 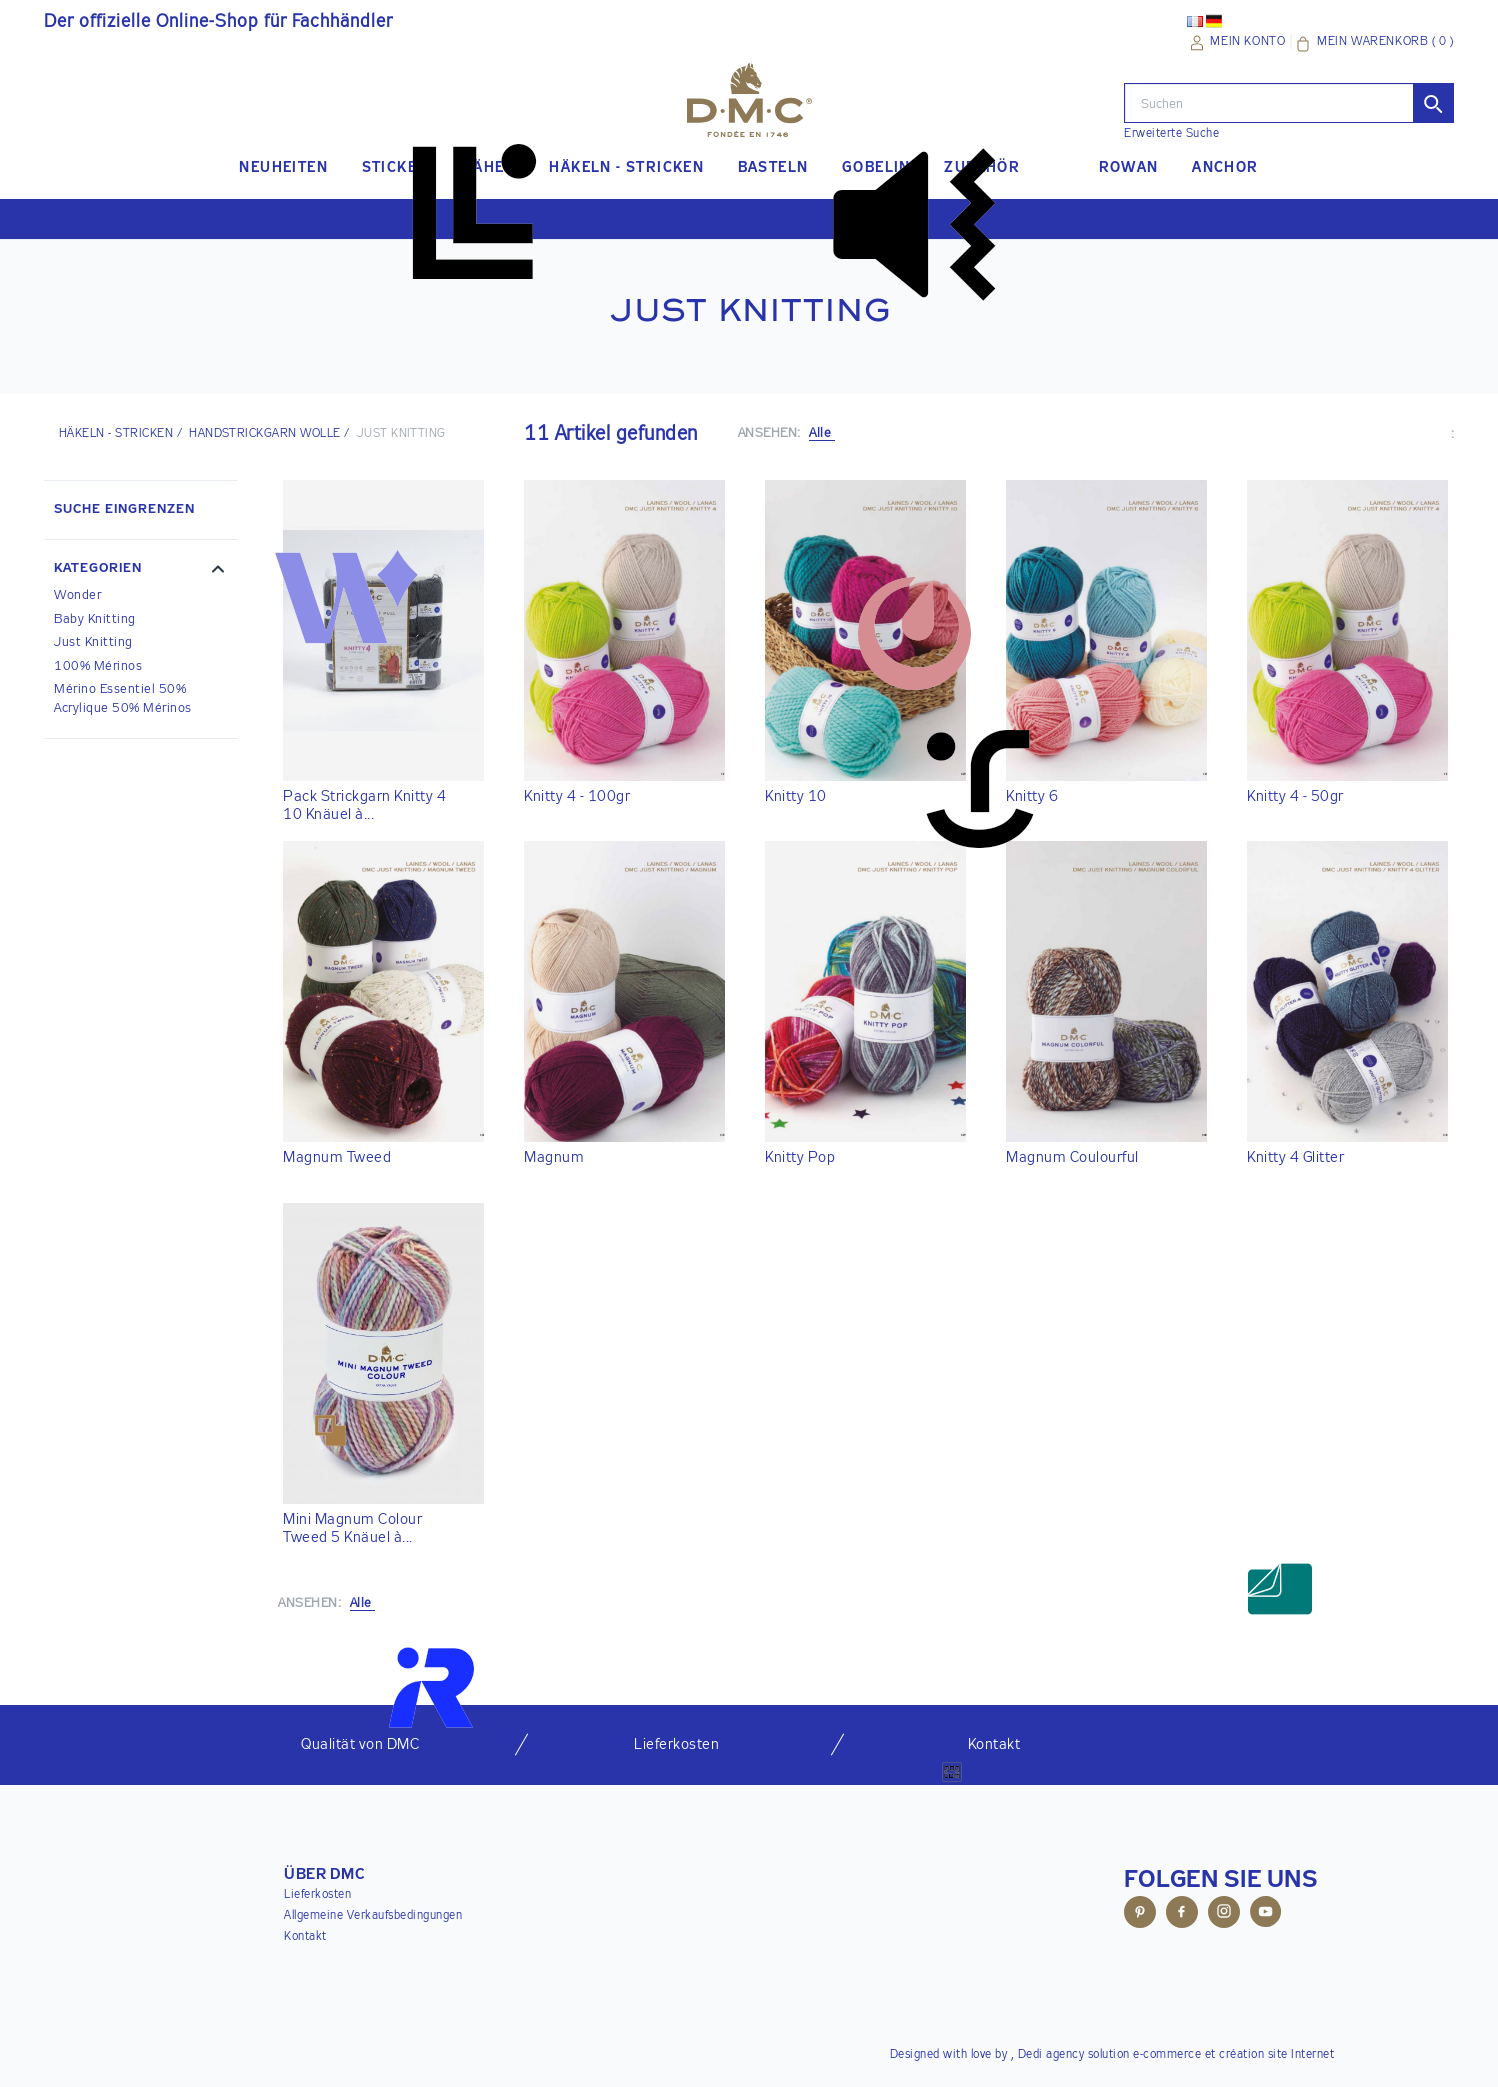 What do you see at coordinates (474, 211) in the screenshot?
I see `linksys brand logo` at bounding box center [474, 211].